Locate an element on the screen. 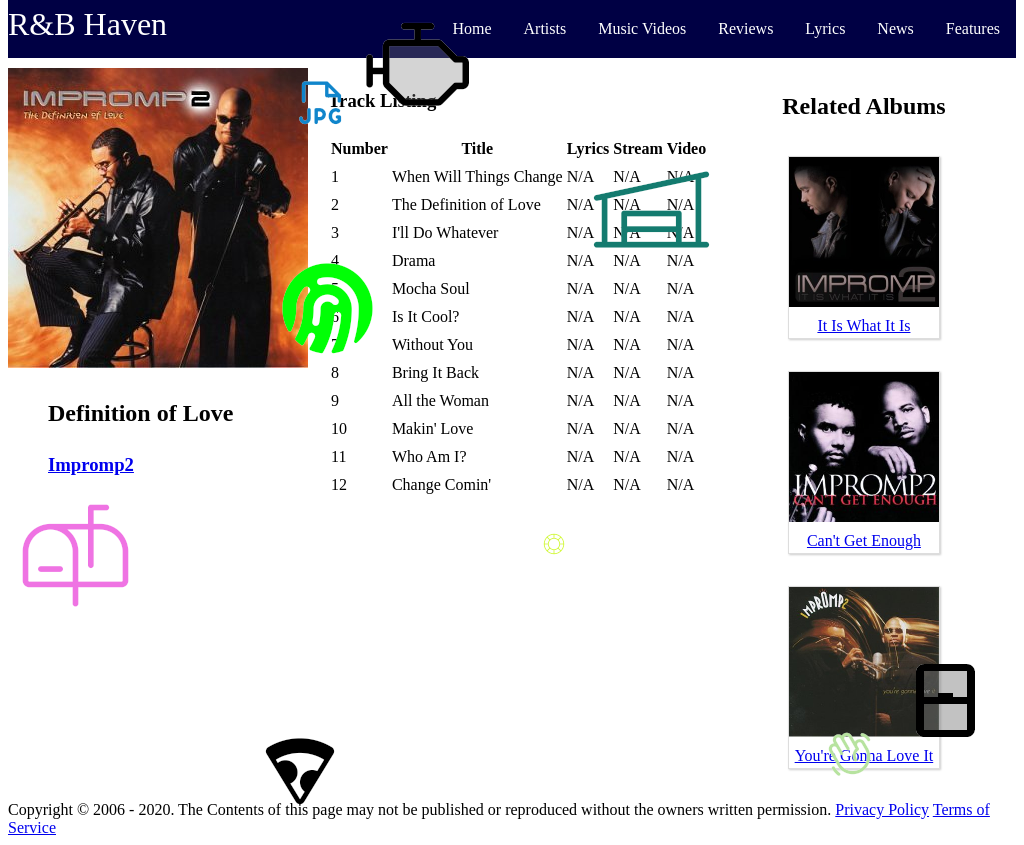  authenticate with fingerprint is located at coordinates (327, 308).